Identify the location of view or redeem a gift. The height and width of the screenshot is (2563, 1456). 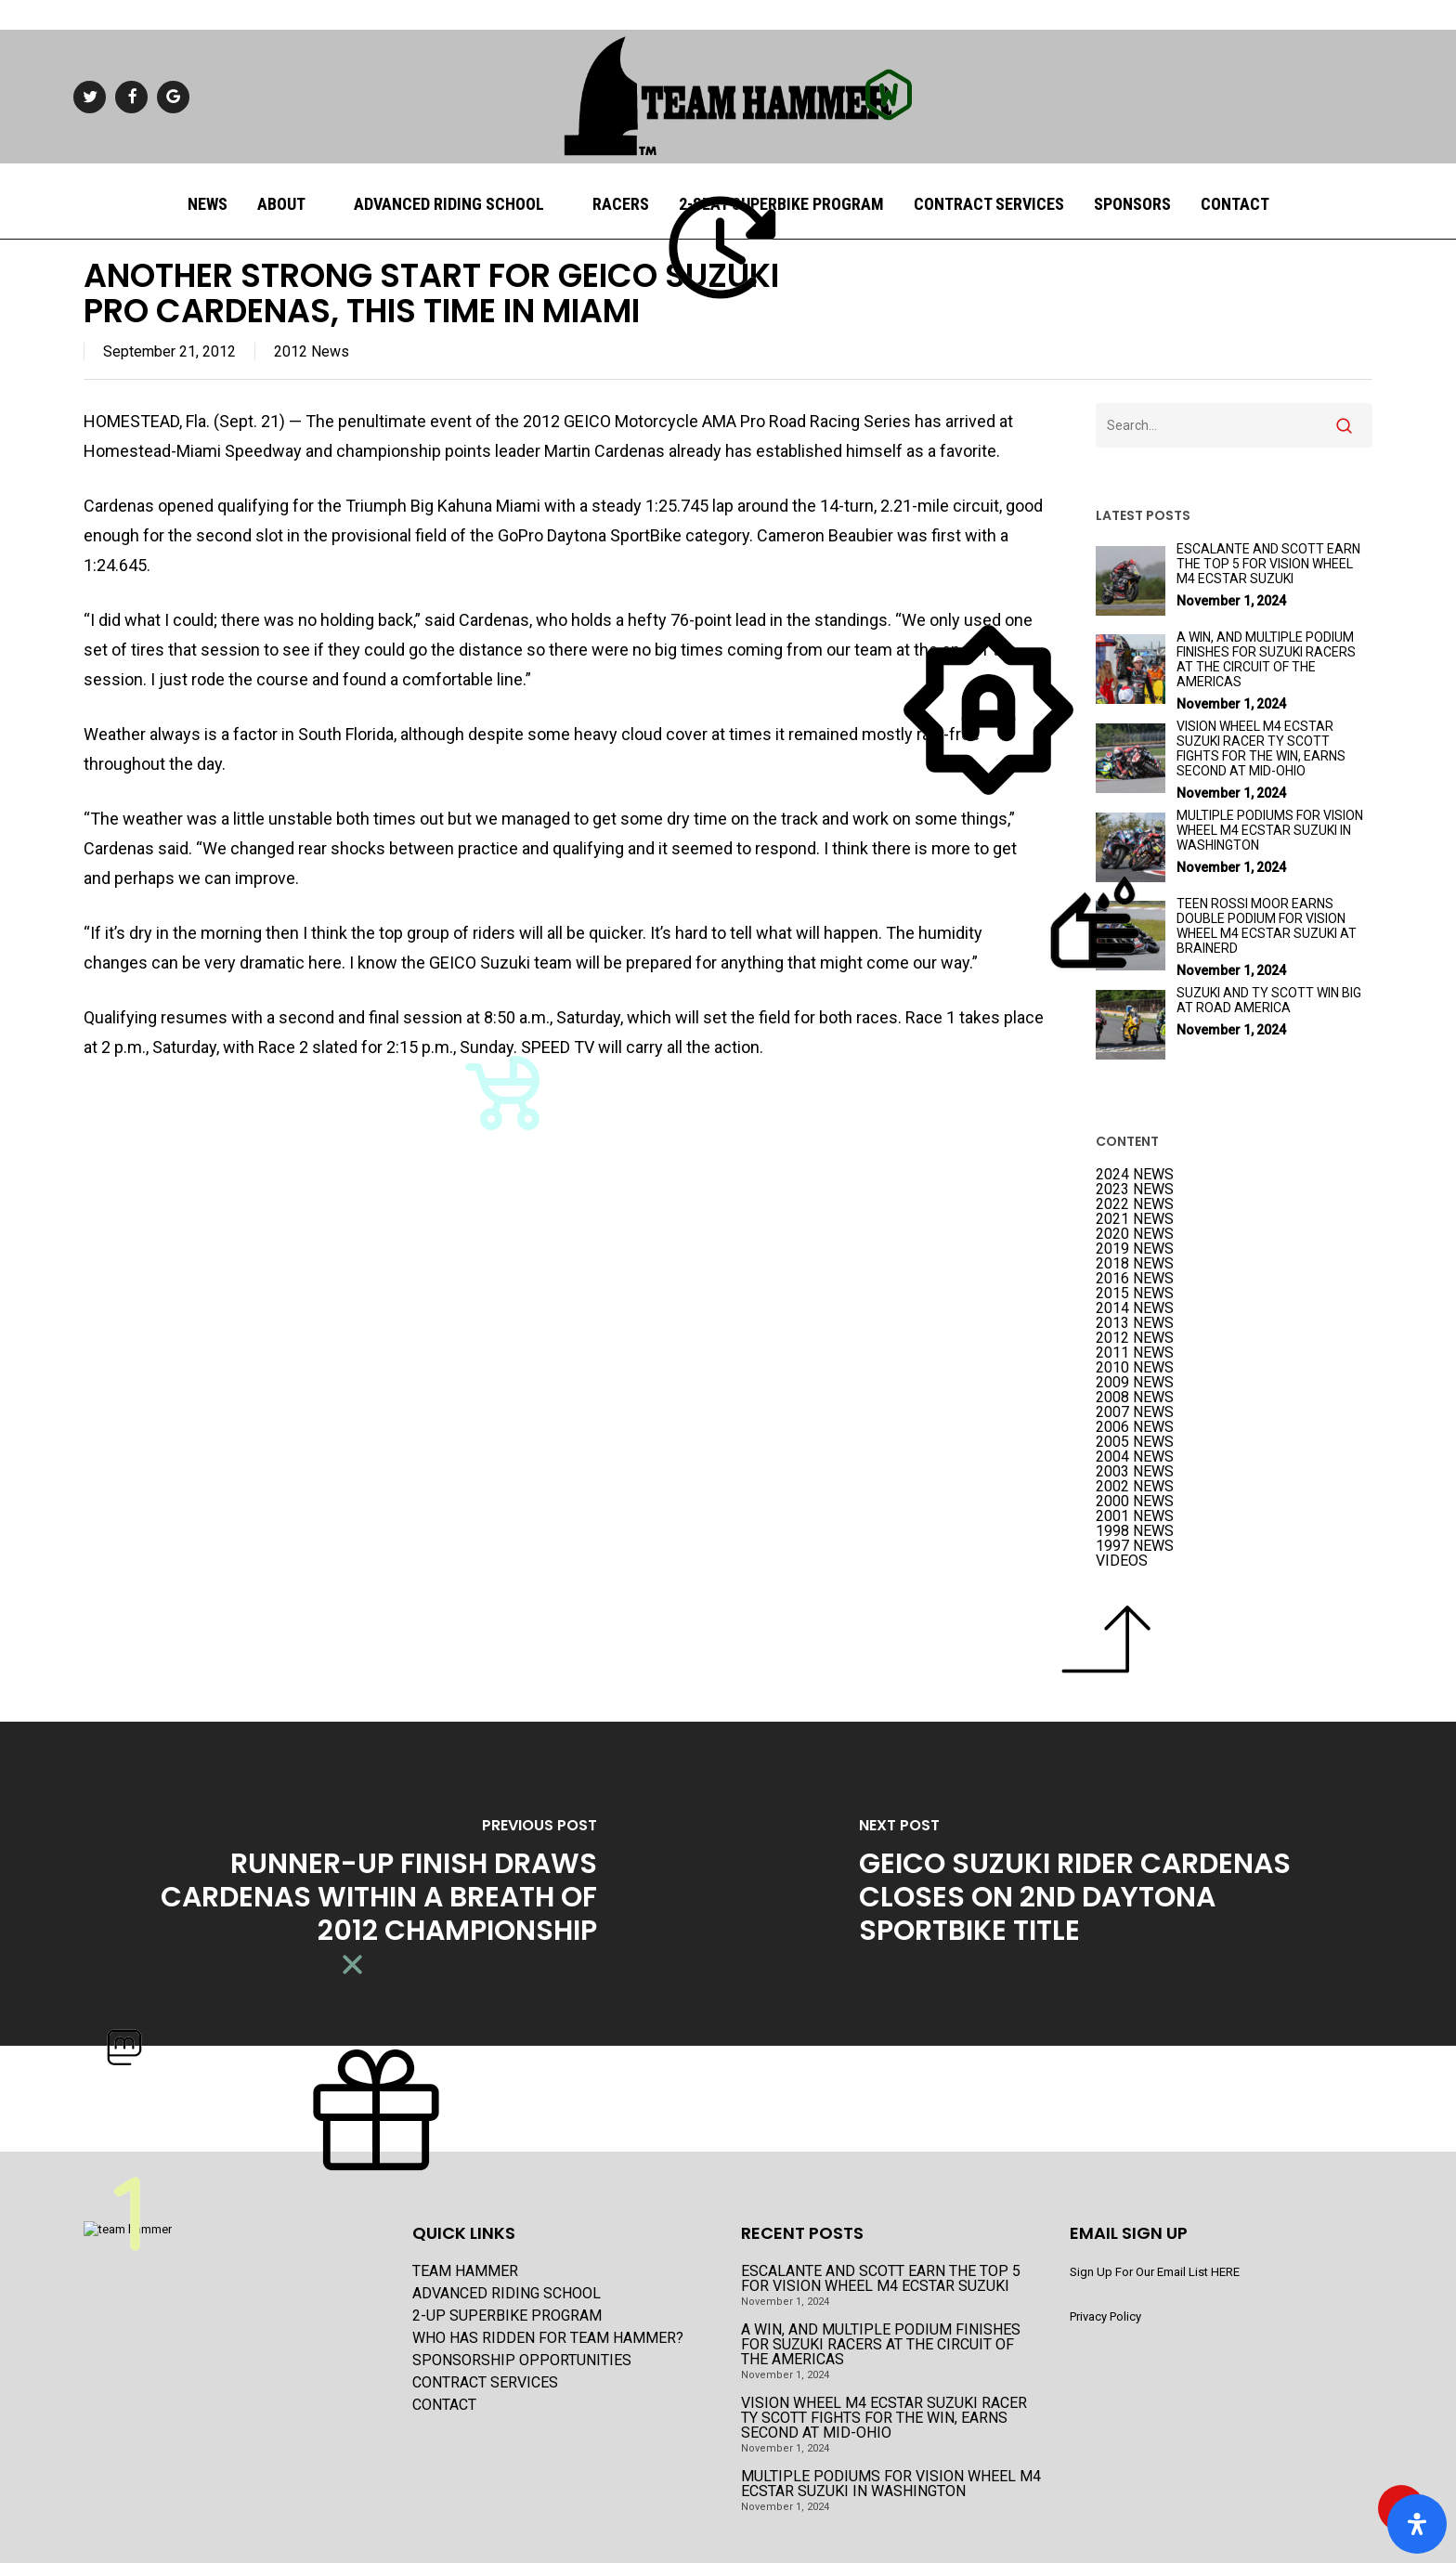
(376, 2117).